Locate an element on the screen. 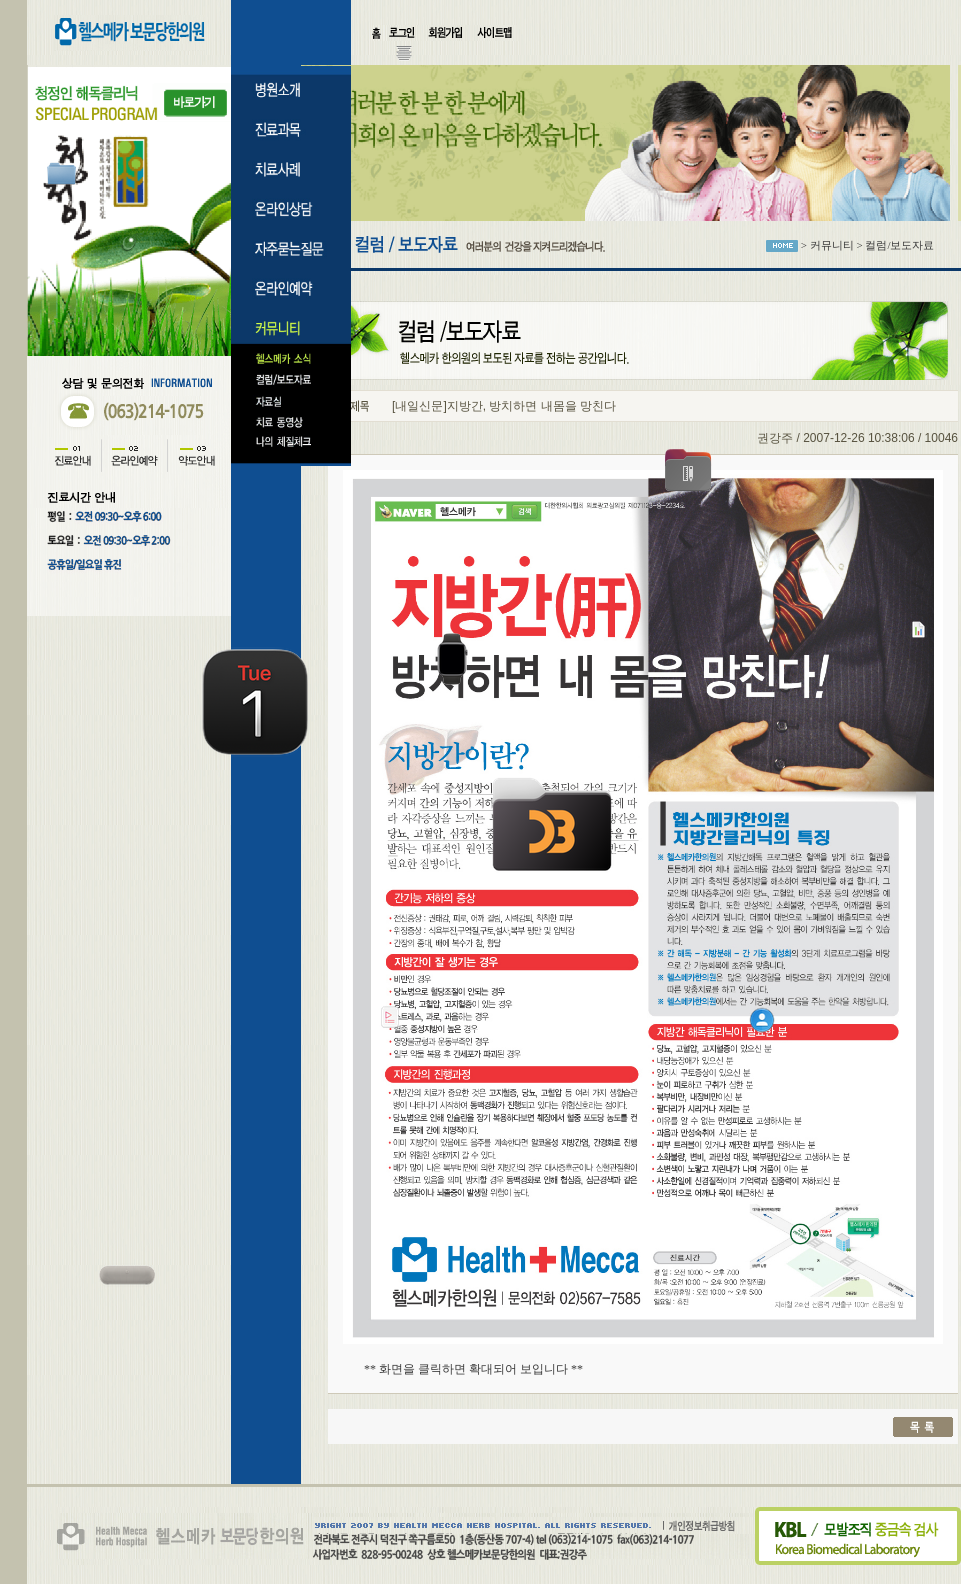 The image size is (961, 1584). apple watch se 2 device icon is located at coordinates (452, 659).